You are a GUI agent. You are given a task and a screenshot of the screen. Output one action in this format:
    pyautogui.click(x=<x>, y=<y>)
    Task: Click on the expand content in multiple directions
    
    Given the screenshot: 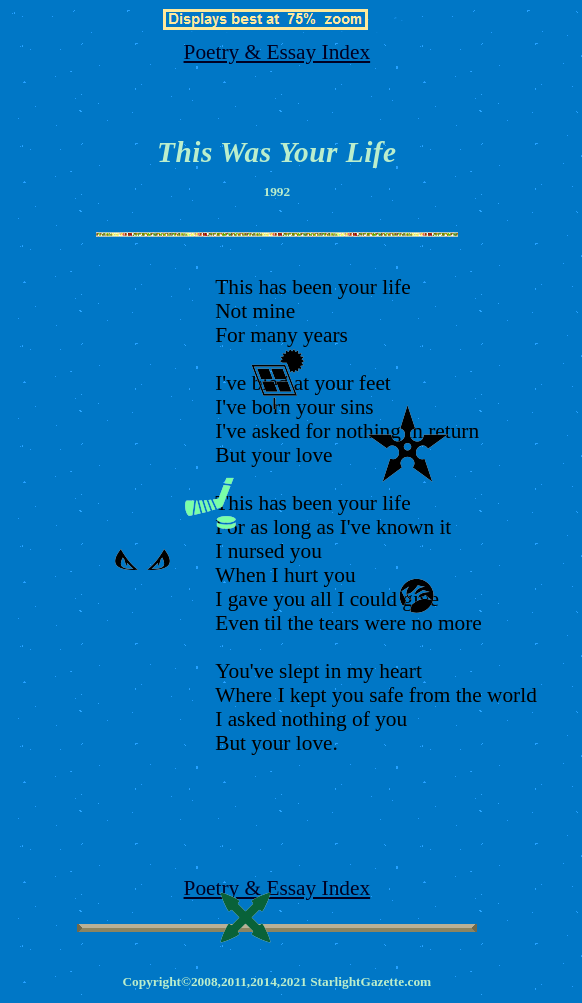 What is the action you would take?
    pyautogui.click(x=245, y=917)
    